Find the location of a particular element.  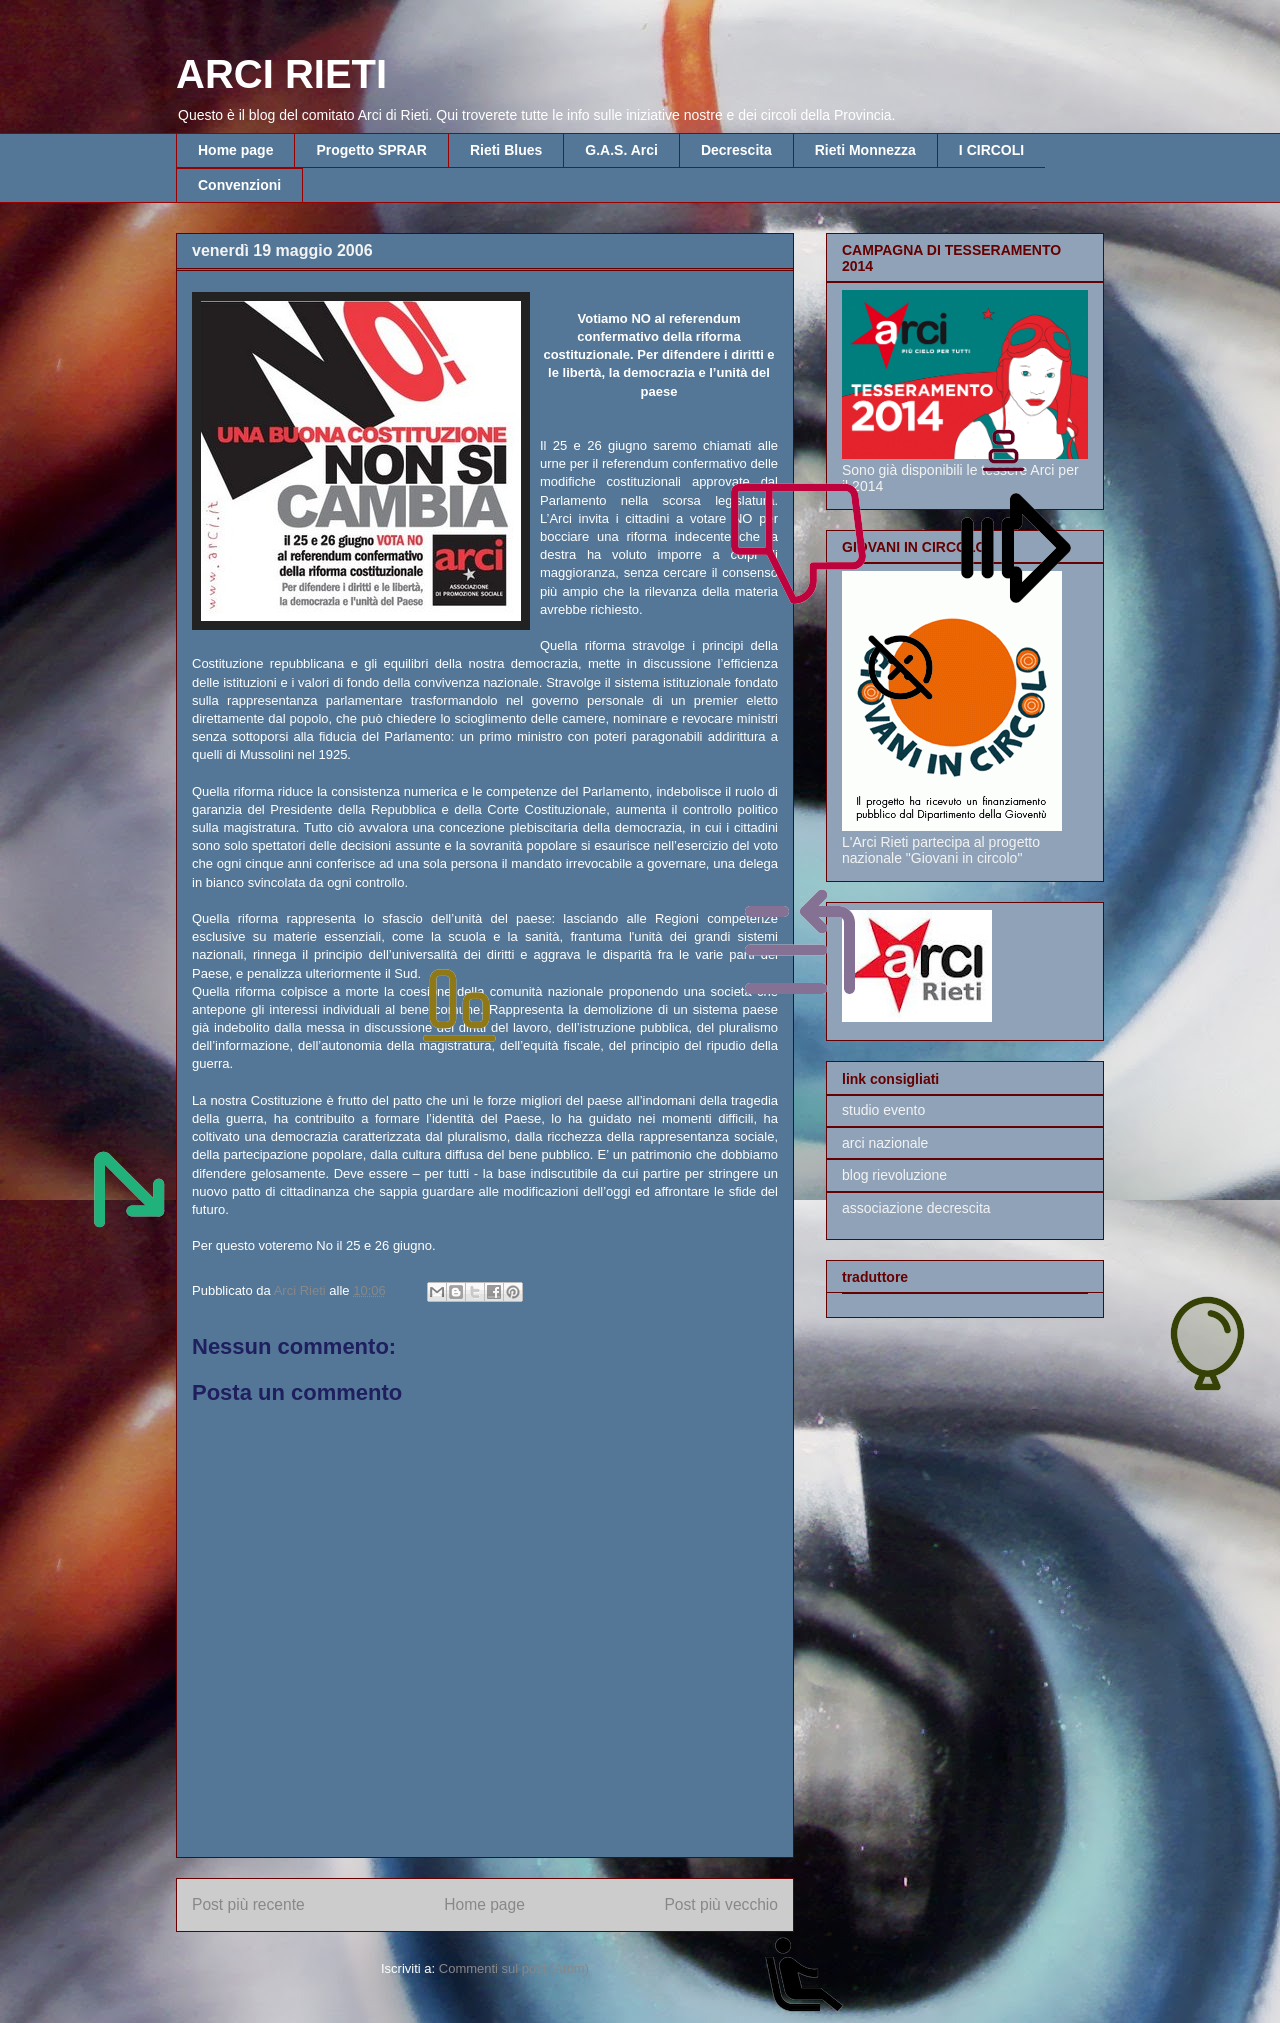

skip forward or jump to the end is located at coordinates (1012, 548).